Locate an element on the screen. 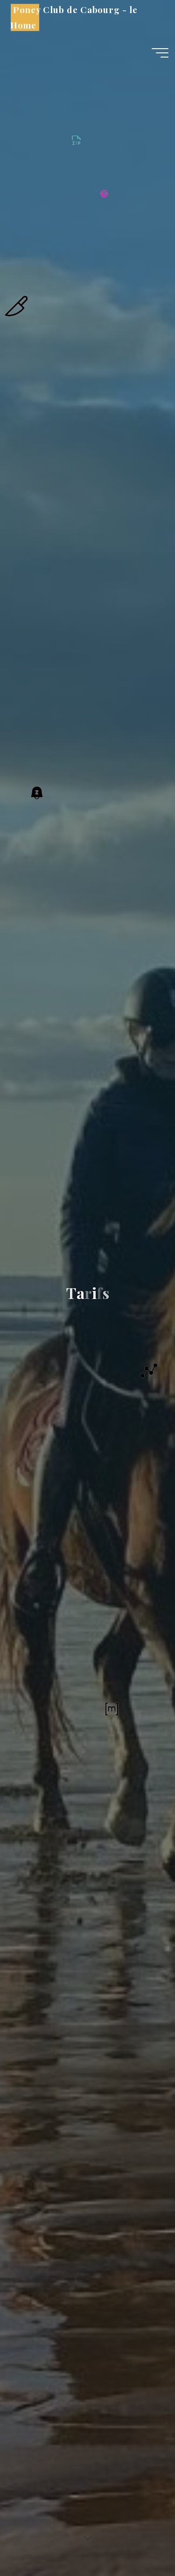  mute notifications or enable do not disturb mode is located at coordinates (37, 793).